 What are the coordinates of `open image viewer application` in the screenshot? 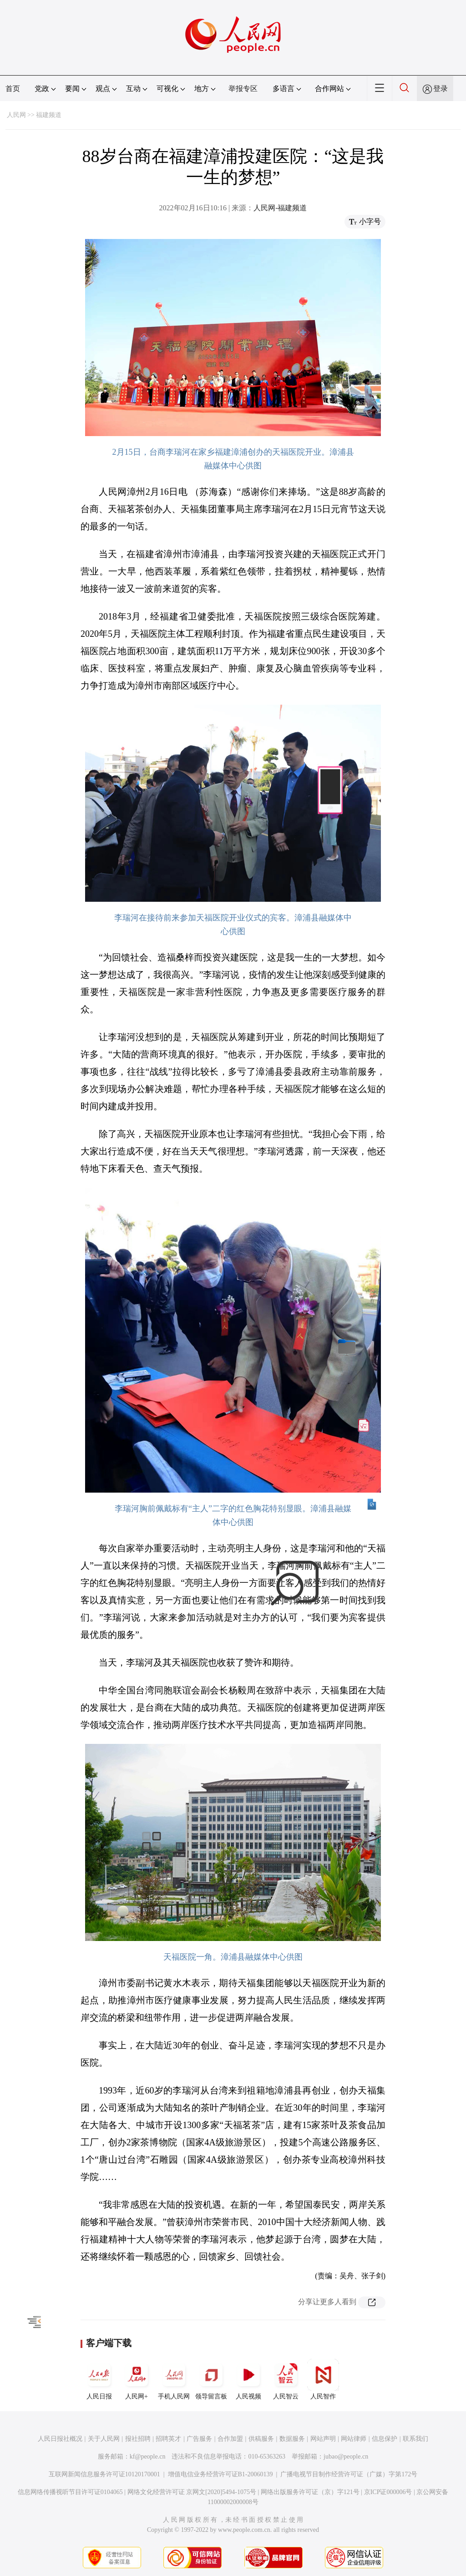 It's located at (294, 1582).